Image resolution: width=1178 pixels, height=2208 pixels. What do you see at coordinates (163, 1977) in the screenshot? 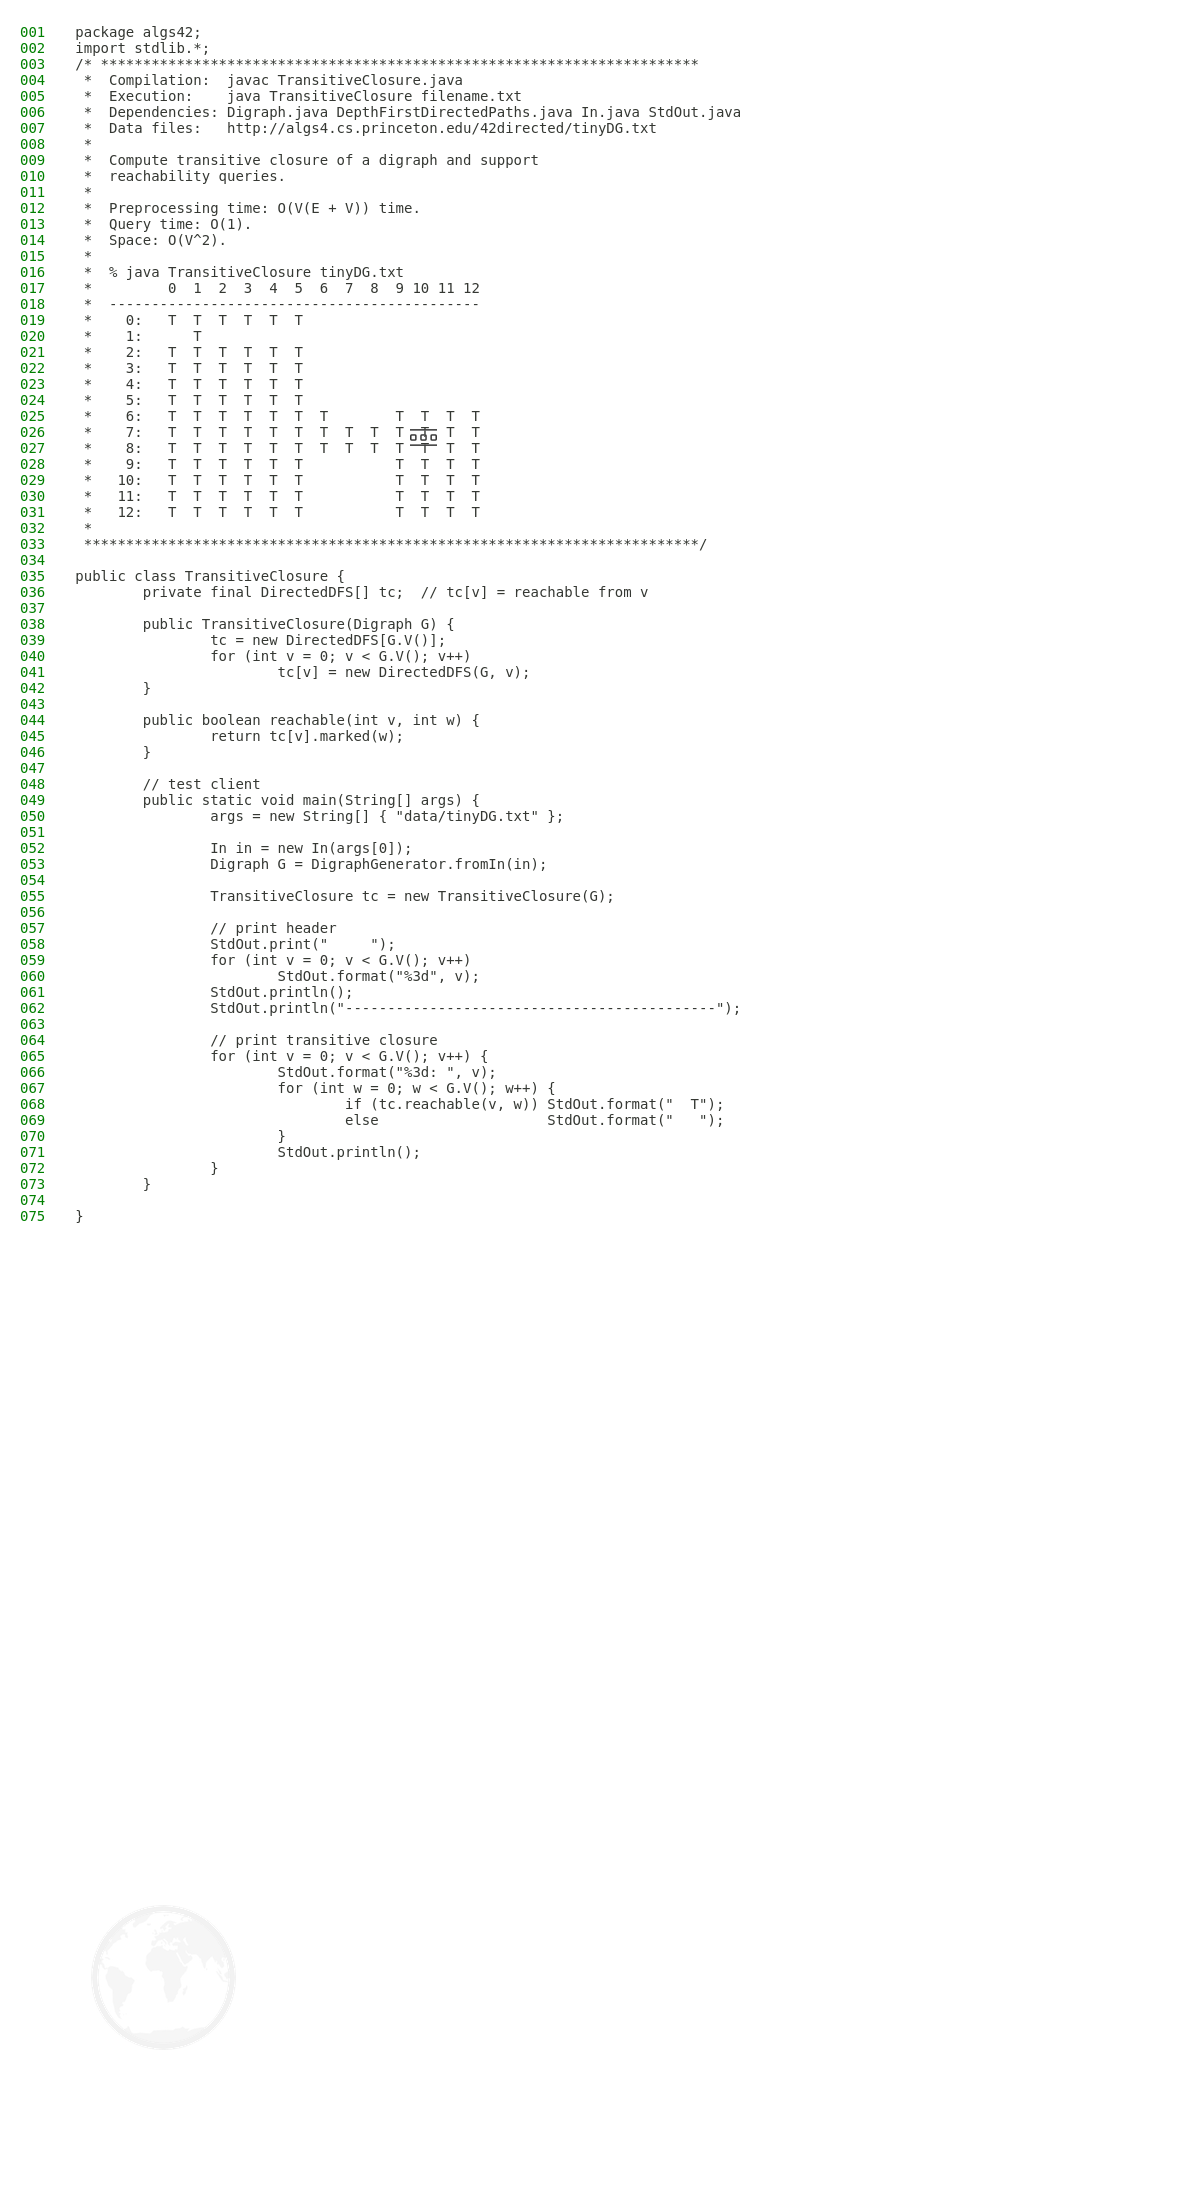
I see `indicates web-based or online content` at bounding box center [163, 1977].